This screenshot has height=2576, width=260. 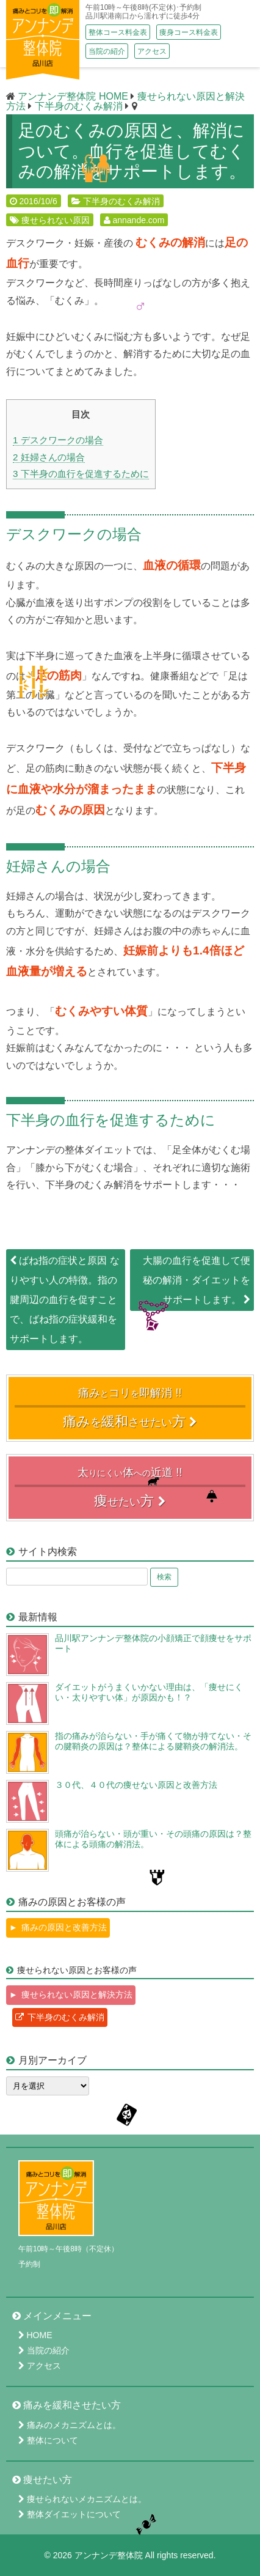 I want to click on ace of spades playing card, so click(x=126, y=2114).